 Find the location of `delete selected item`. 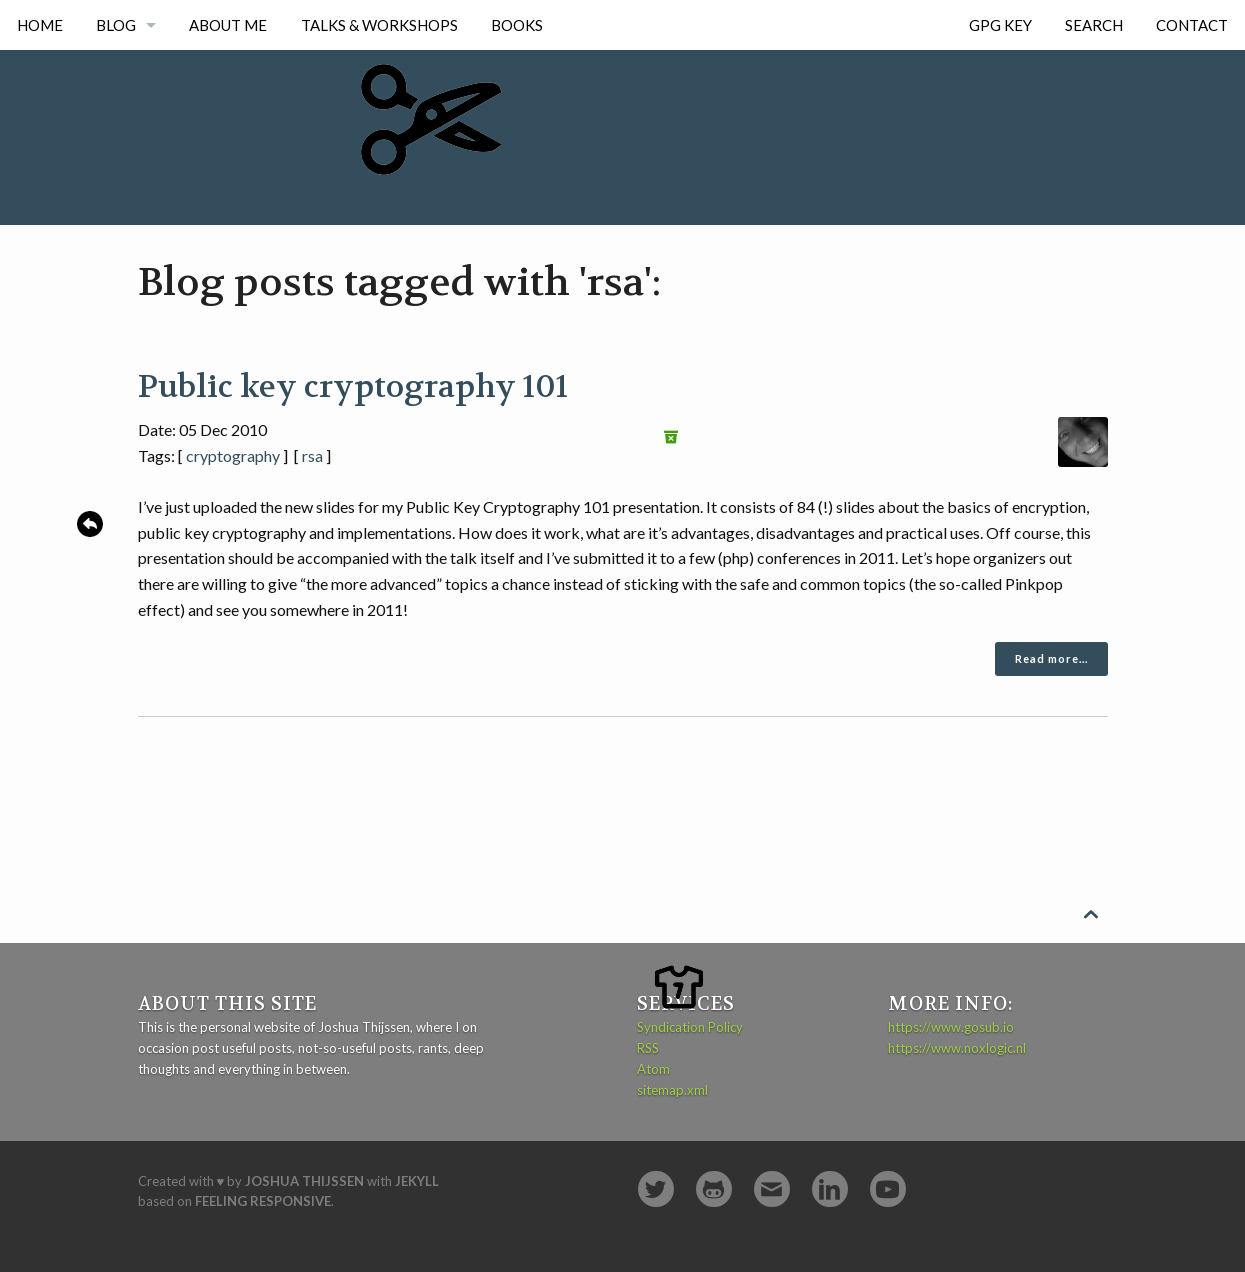

delete selected item is located at coordinates (671, 437).